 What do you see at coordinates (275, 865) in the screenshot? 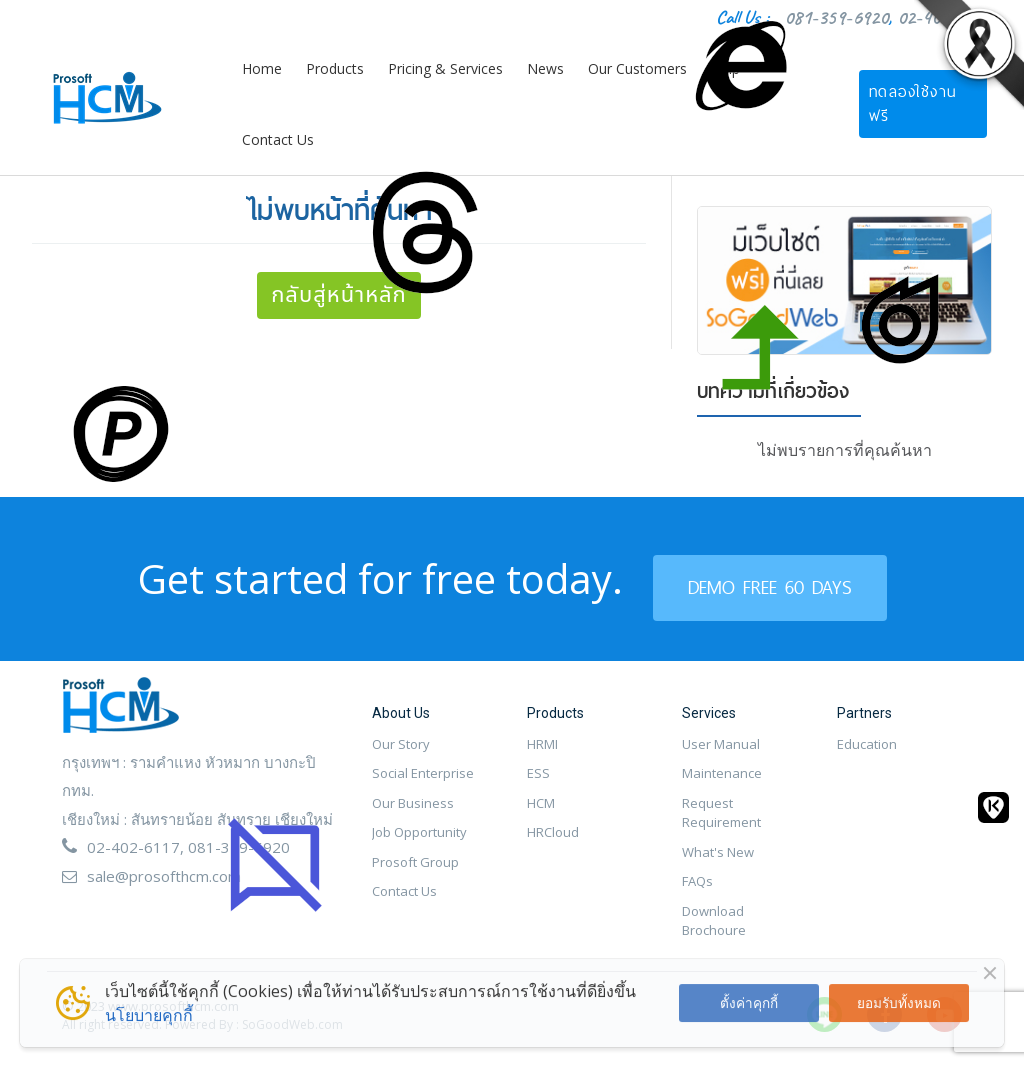
I see `disable chat or messaging` at bounding box center [275, 865].